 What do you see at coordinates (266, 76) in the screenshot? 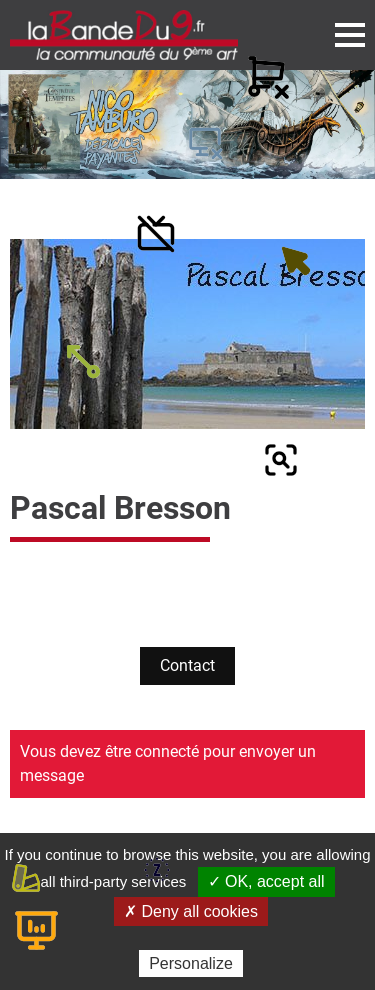
I see `remove item from cart` at bounding box center [266, 76].